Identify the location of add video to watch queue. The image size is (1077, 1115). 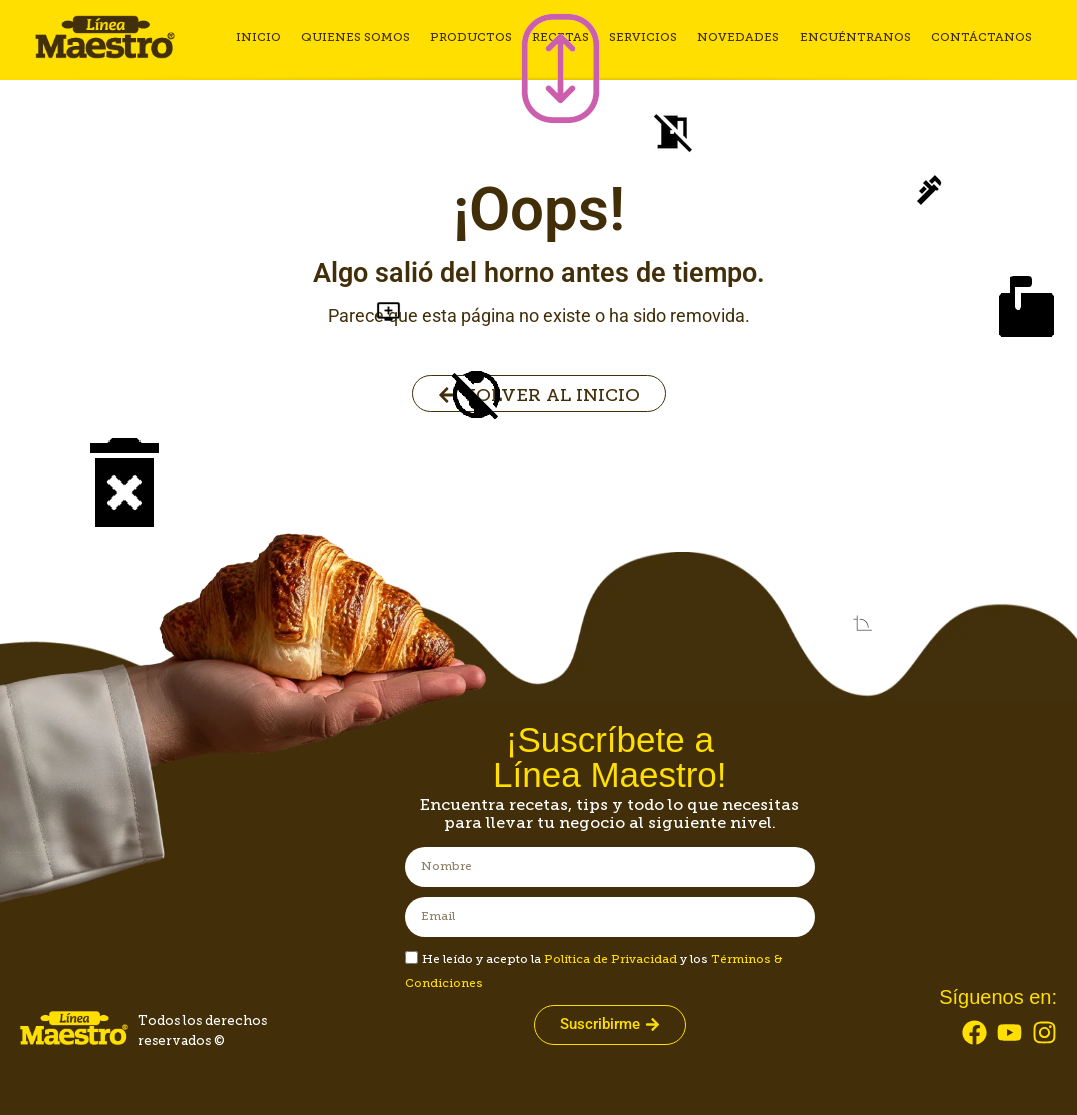
(388, 311).